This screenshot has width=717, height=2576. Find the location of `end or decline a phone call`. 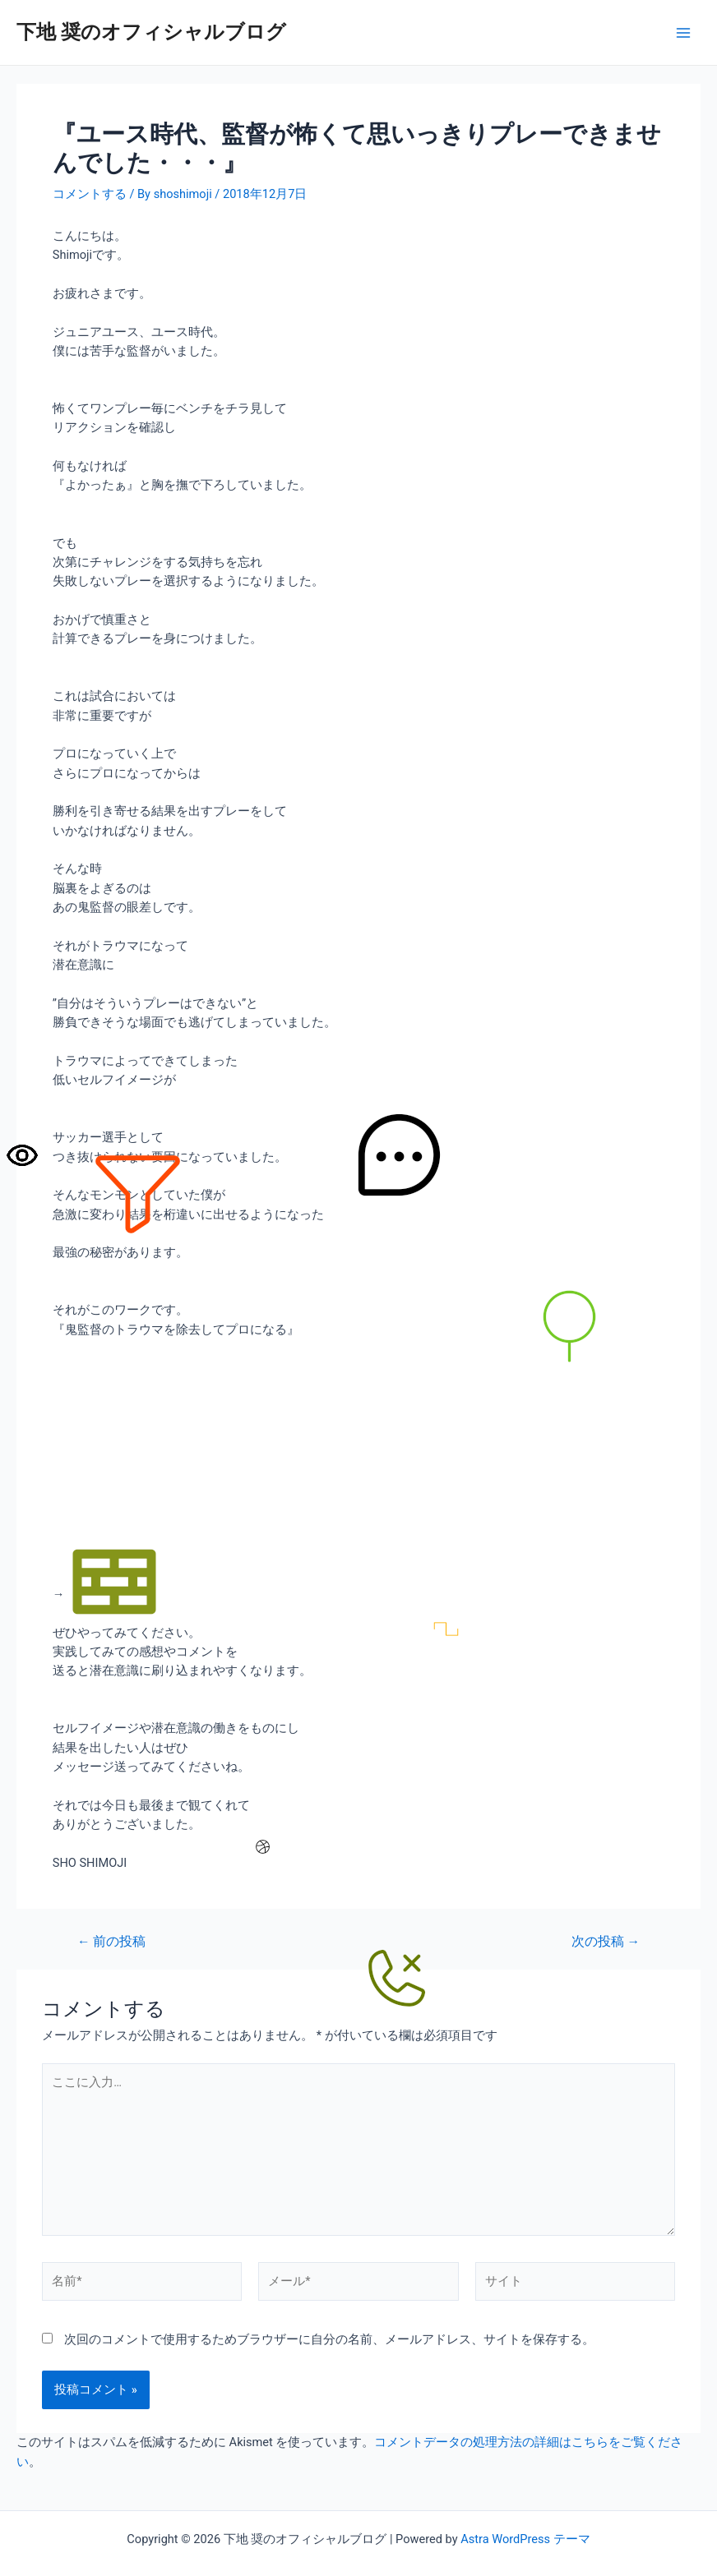

end or decline a phone call is located at coordinates (398, 1977).